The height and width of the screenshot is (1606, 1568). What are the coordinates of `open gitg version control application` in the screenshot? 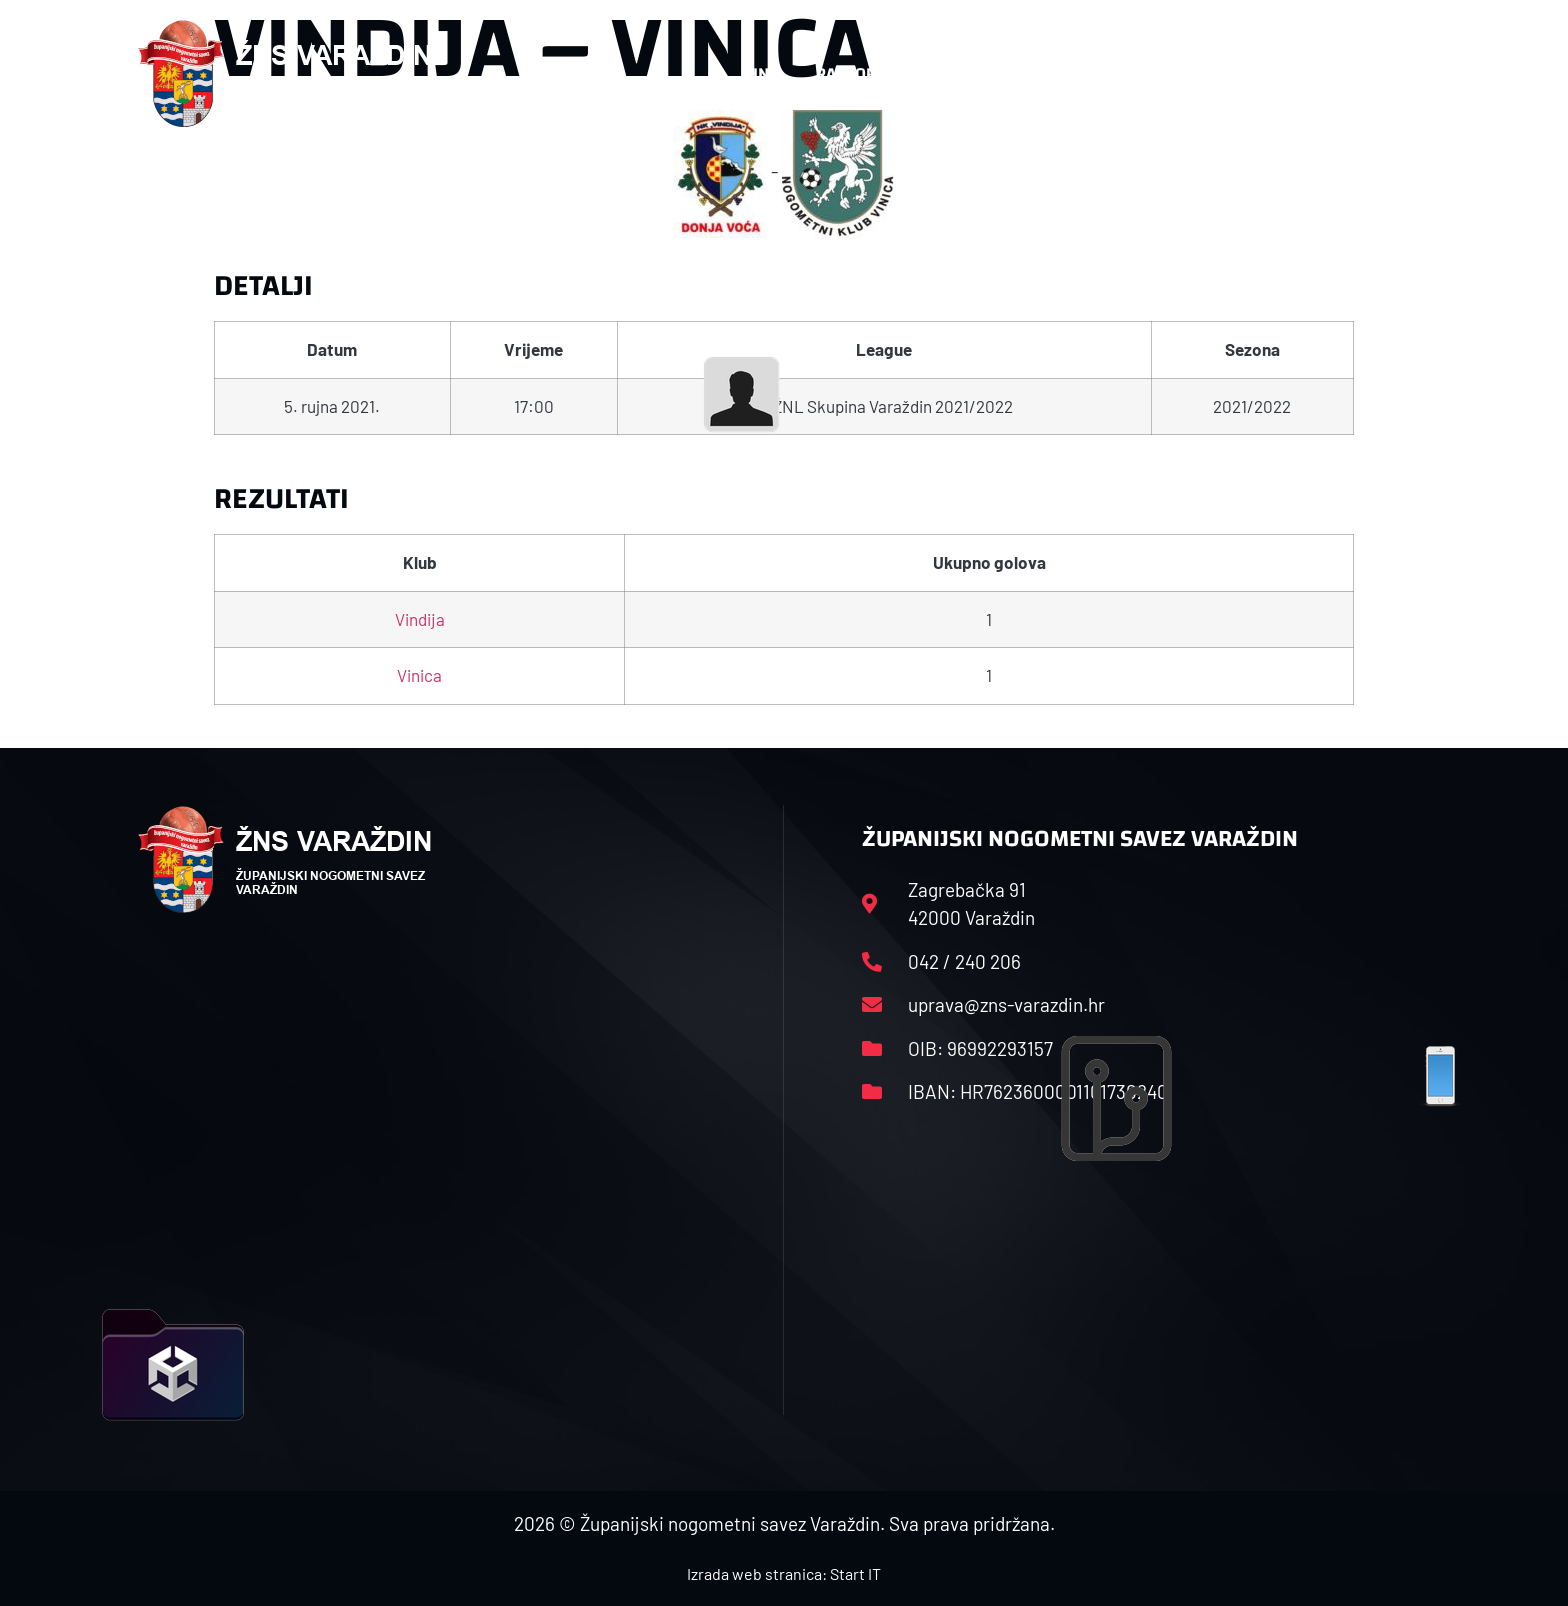 It's located at (1116, 1098).